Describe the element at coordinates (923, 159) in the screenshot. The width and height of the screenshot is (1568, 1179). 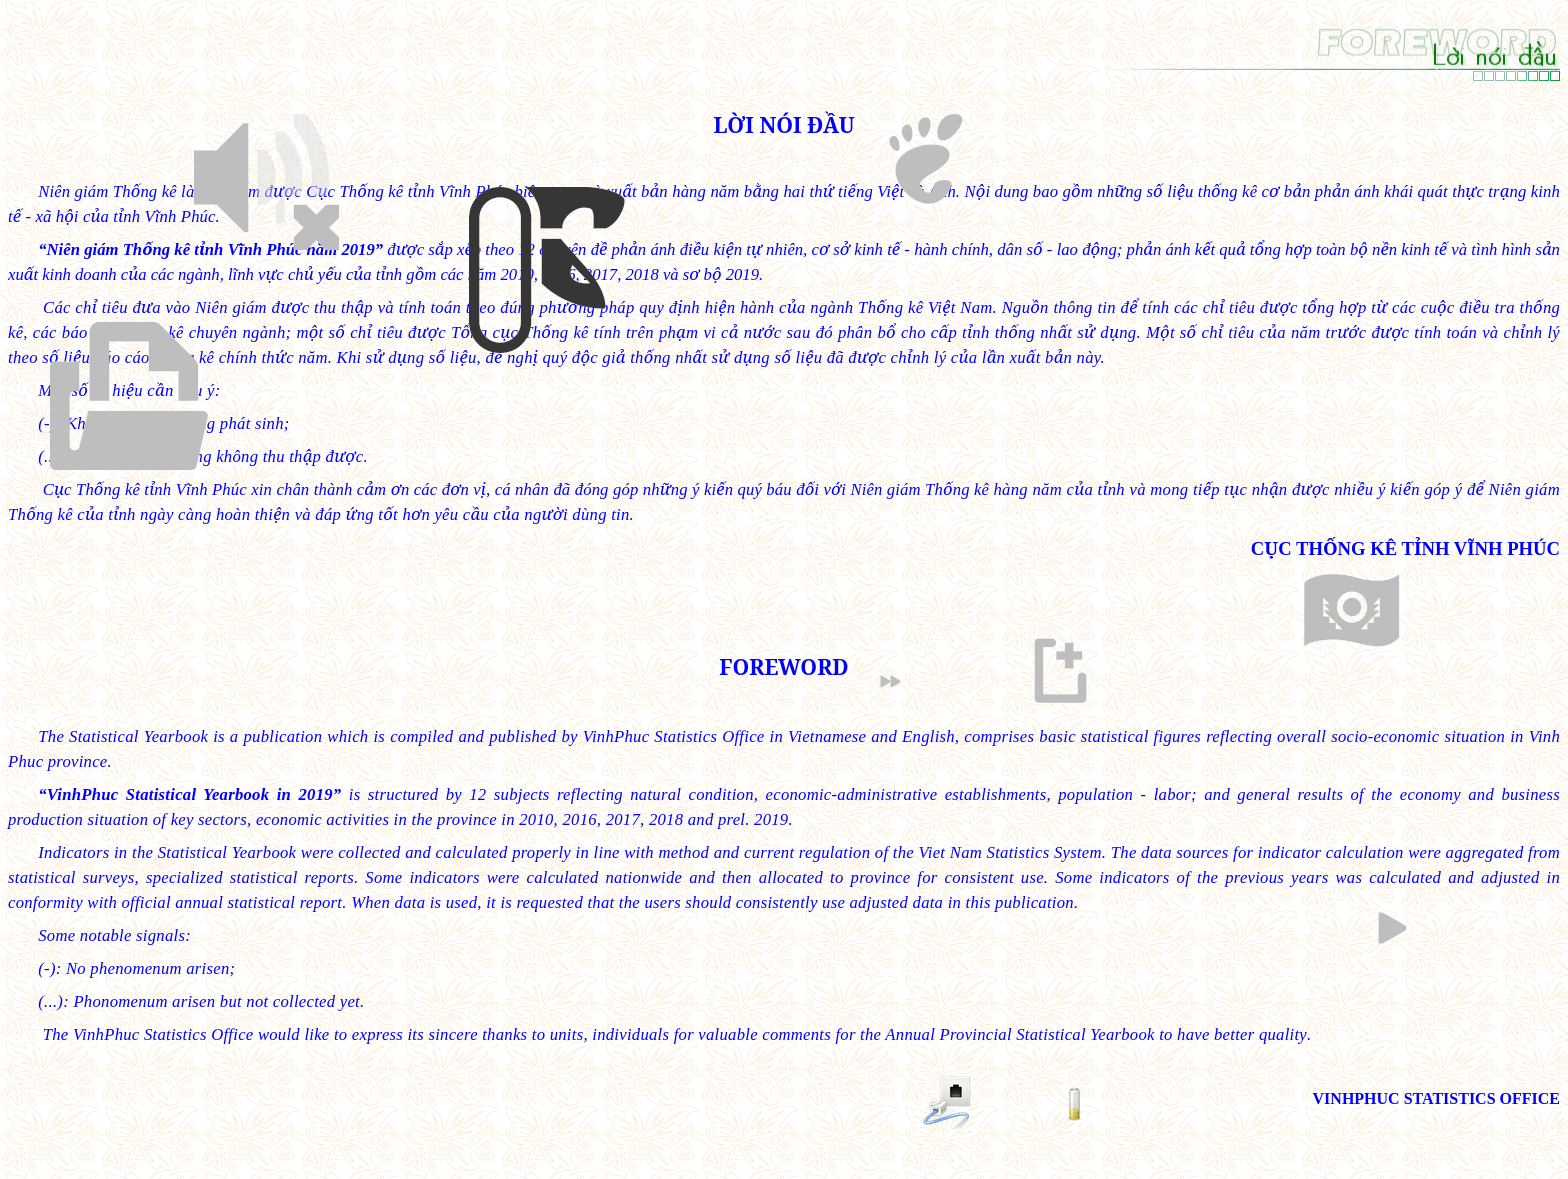
I see `access the GNOME desktop home or start menu` at that location.